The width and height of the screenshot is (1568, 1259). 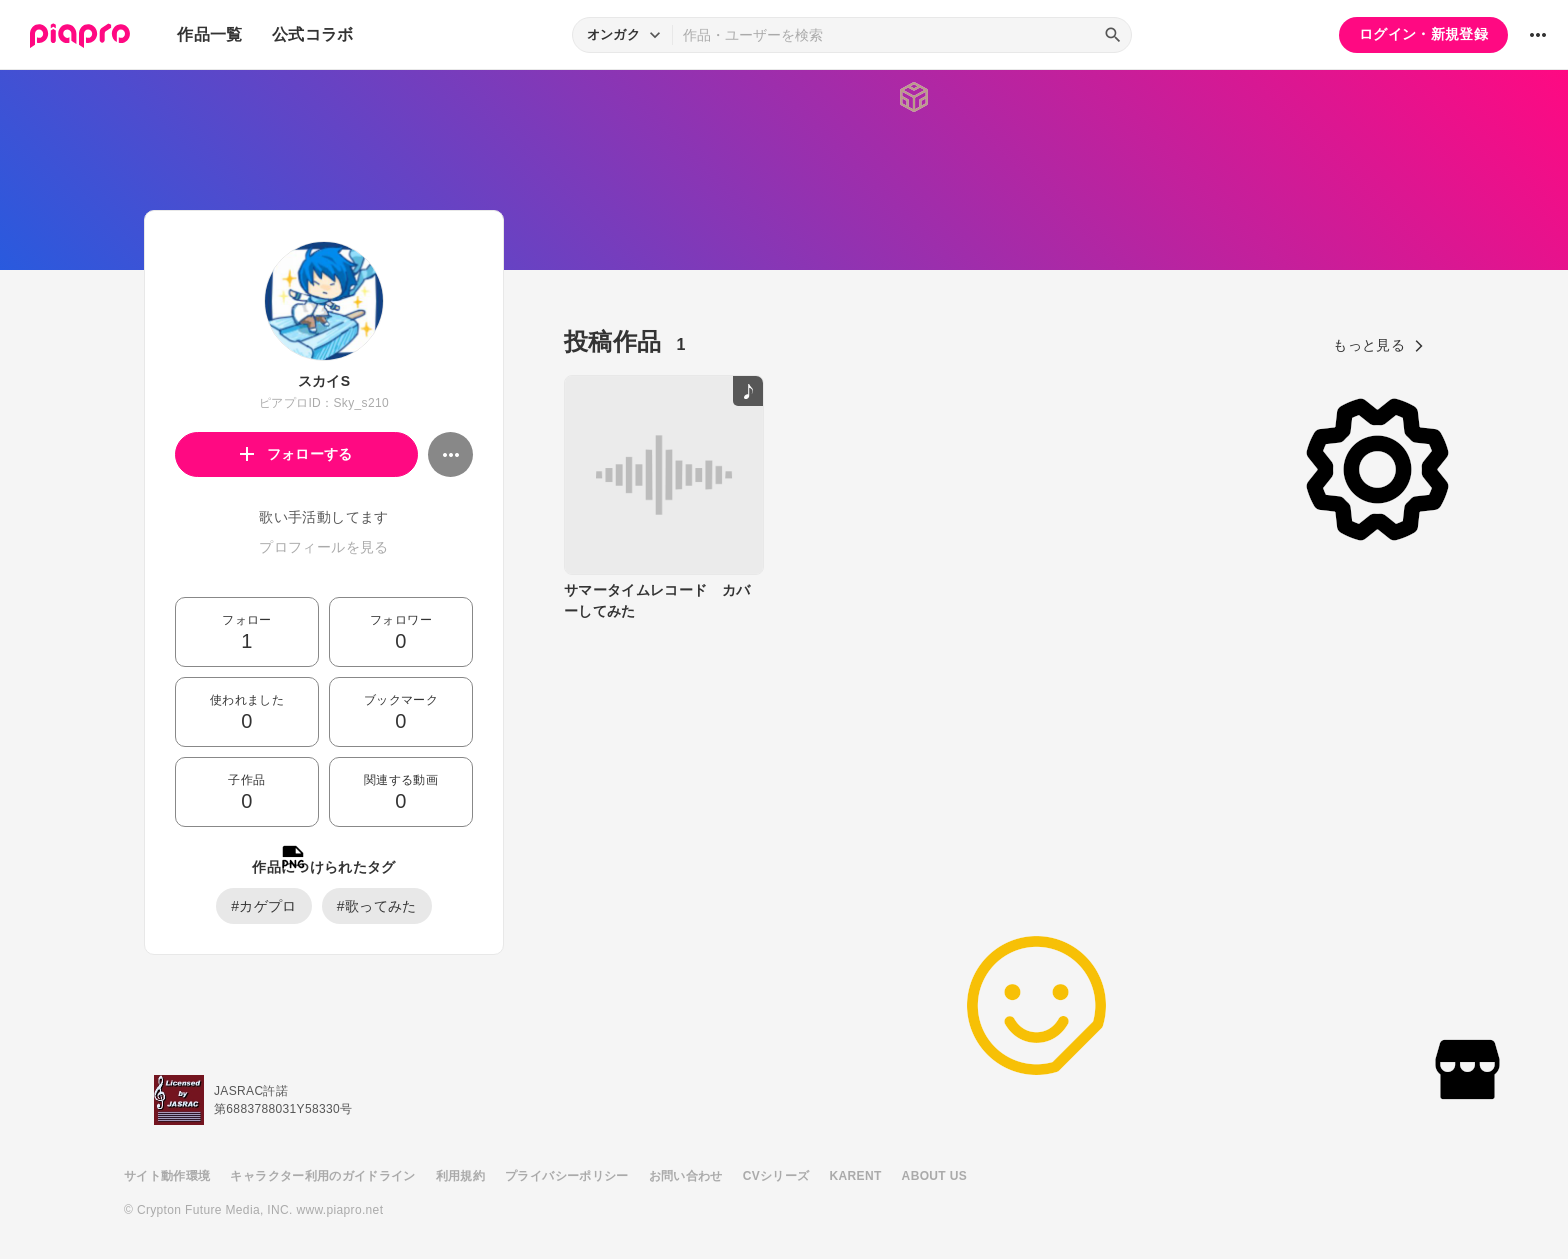 What do you see at coordinates (1377, 469) in the screenshot?
I see `access settings` at bounding box center [1377, 469].